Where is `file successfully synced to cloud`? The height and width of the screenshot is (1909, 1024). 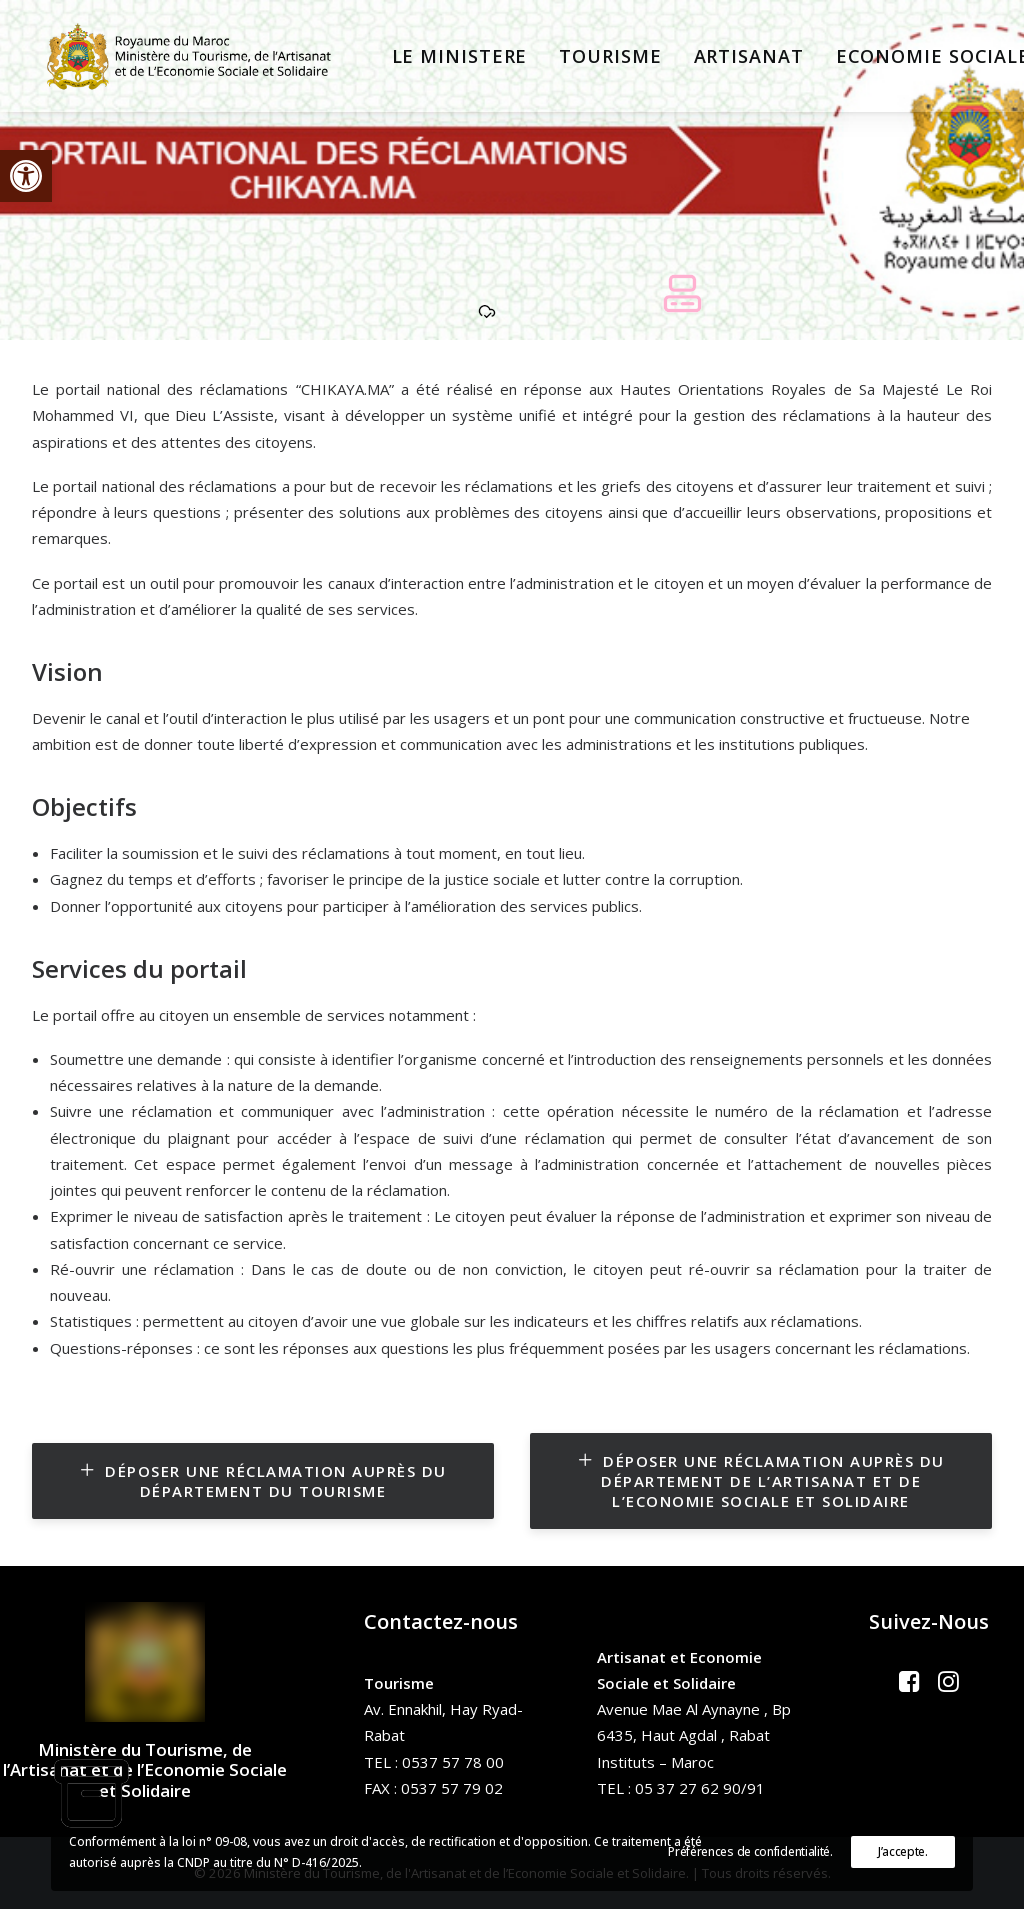 file successfully synced to cloud is located at coordinates (487, 311).